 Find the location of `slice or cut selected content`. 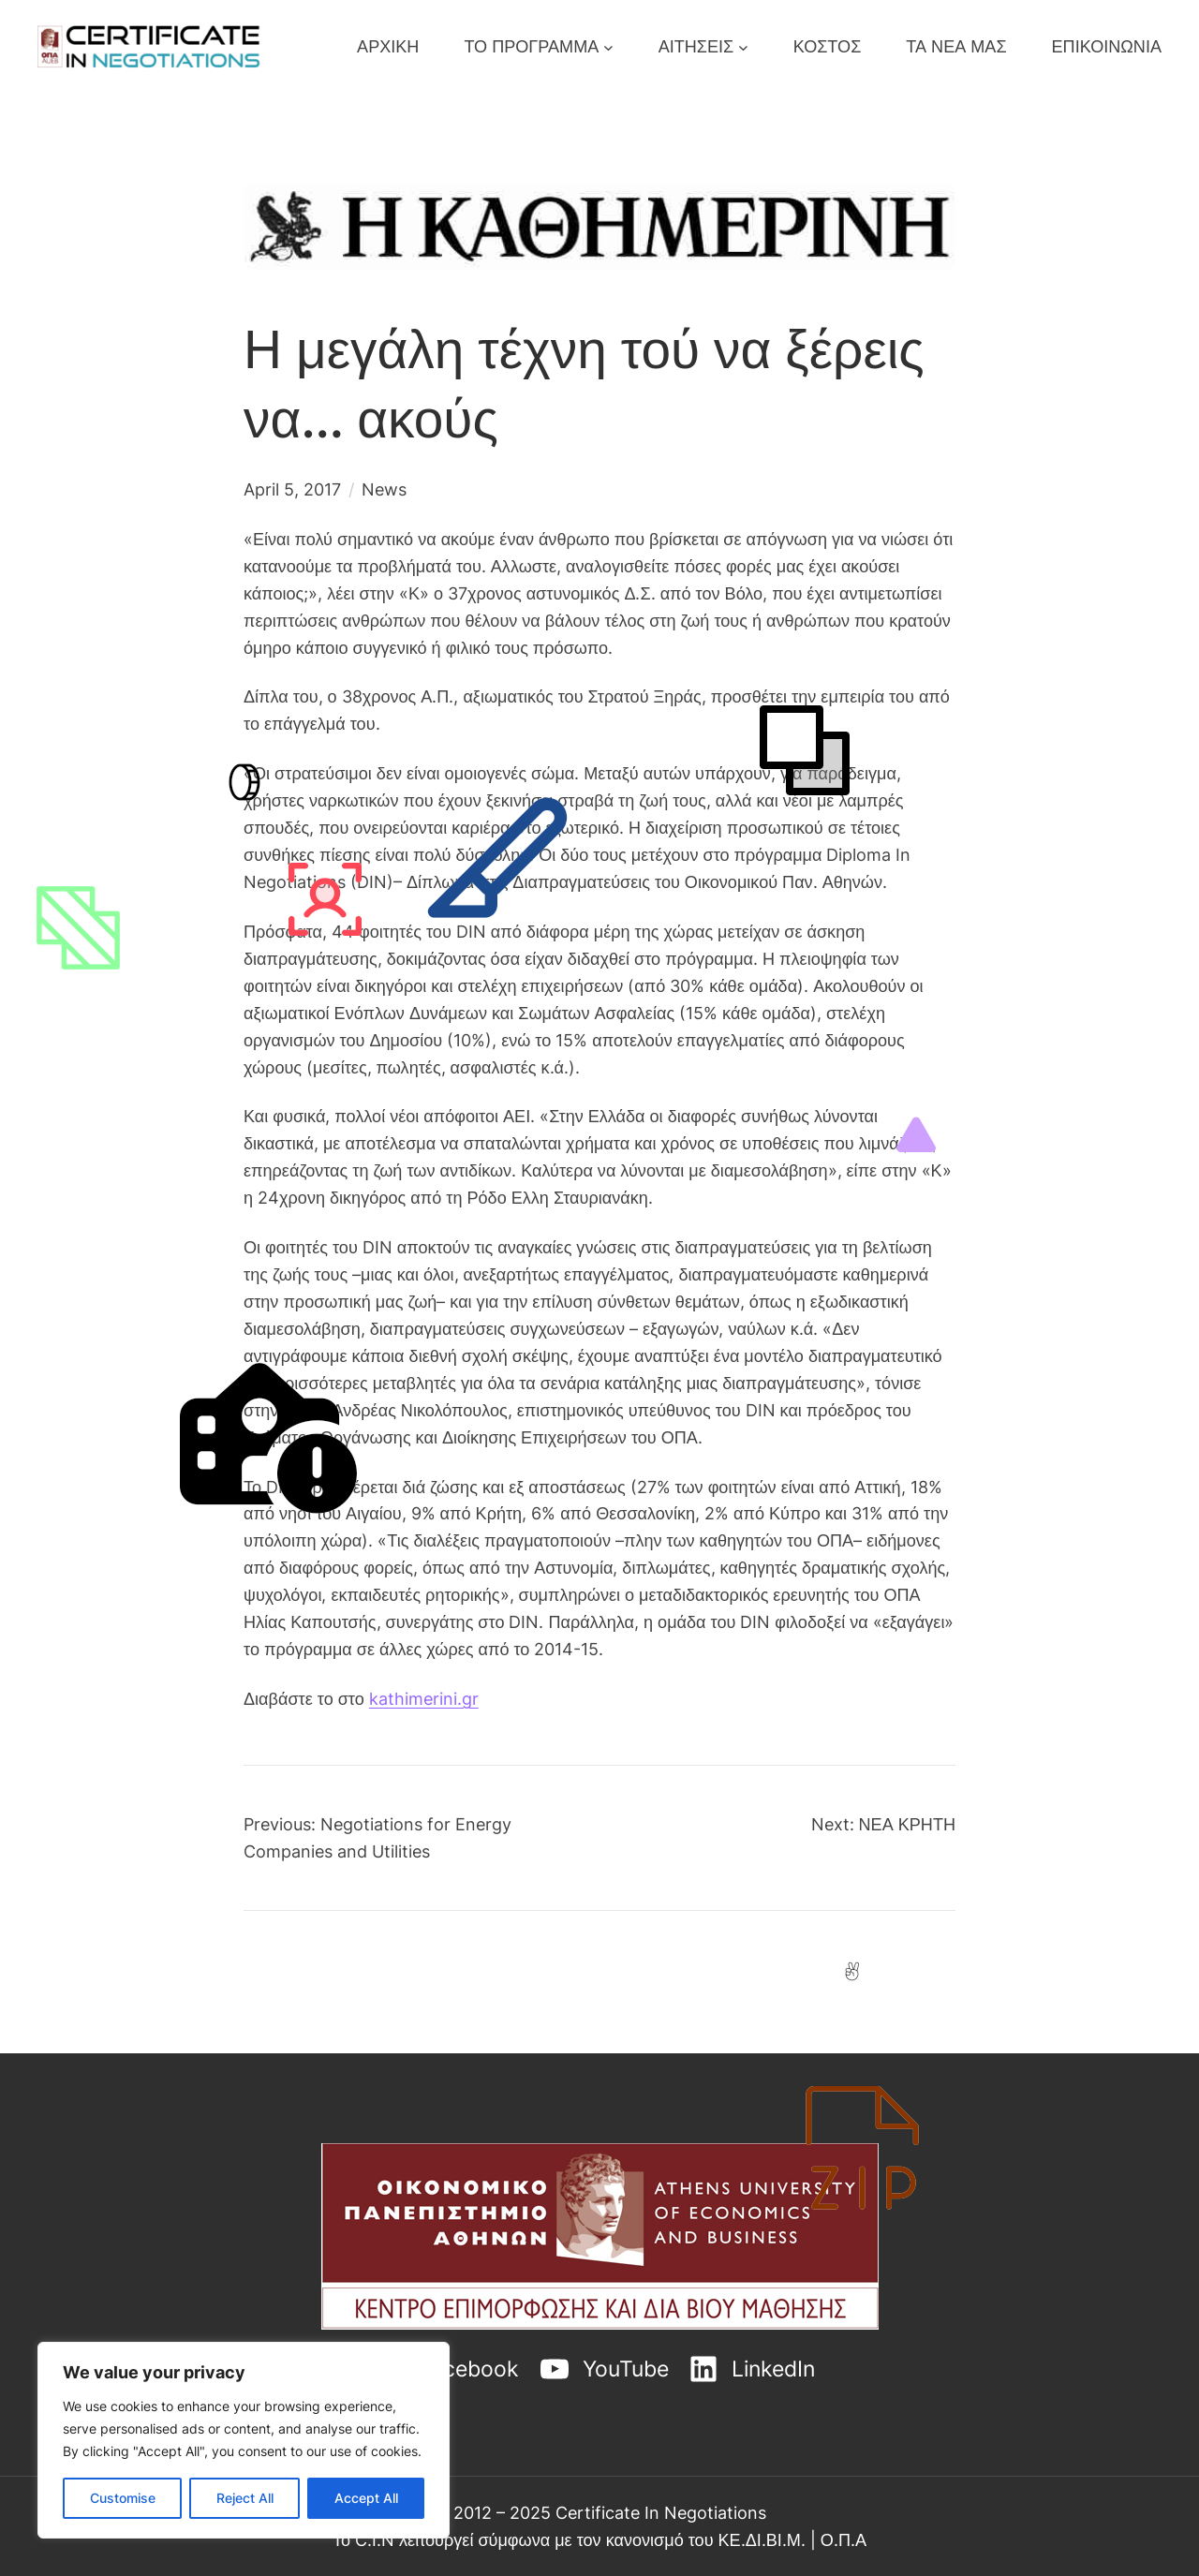

slice or cut selected content is located at coordinates (497, 861).